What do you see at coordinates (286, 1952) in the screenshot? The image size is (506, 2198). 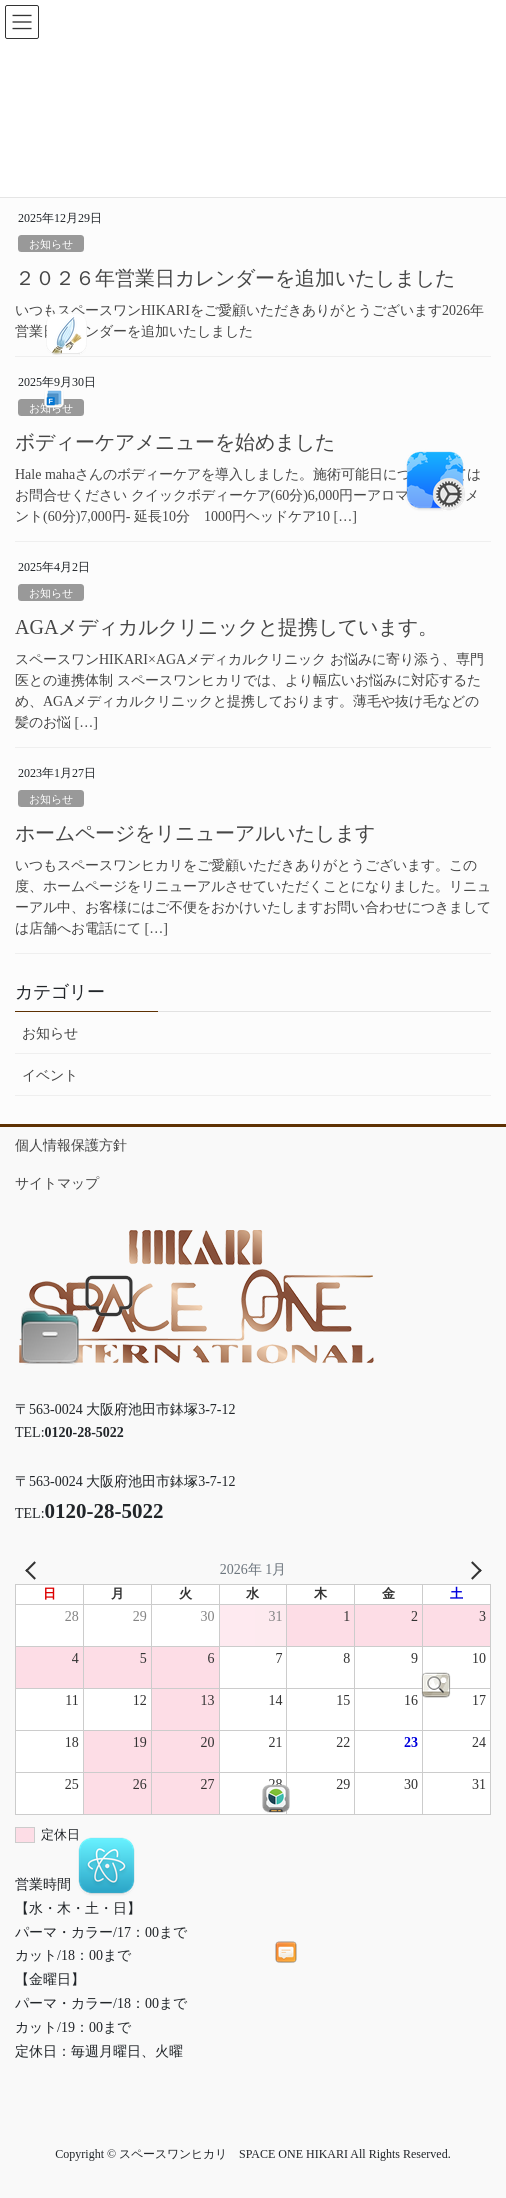 I see `open instant messaging app` at bounding box center [286, 1952].